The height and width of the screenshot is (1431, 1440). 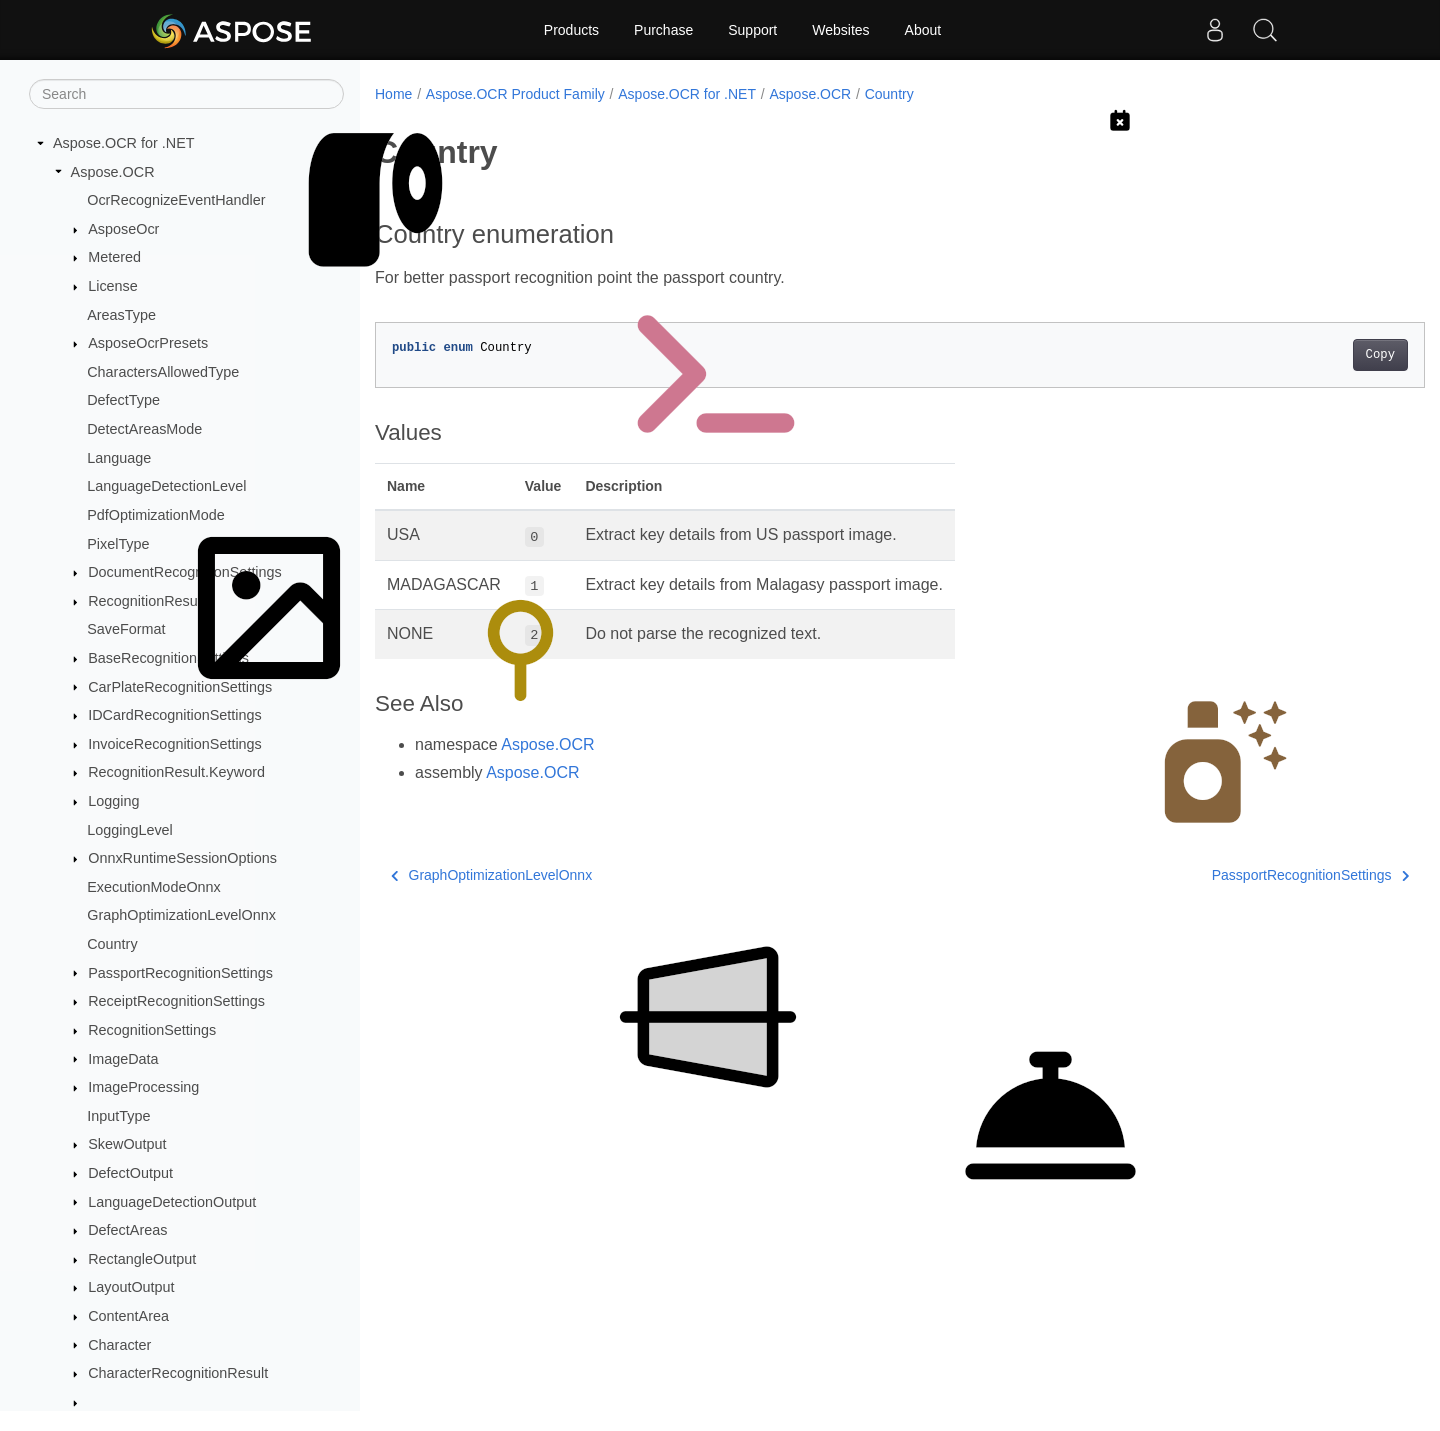 I want to click on adjust perspective or viewing angle, so click(x=708, y=1017).